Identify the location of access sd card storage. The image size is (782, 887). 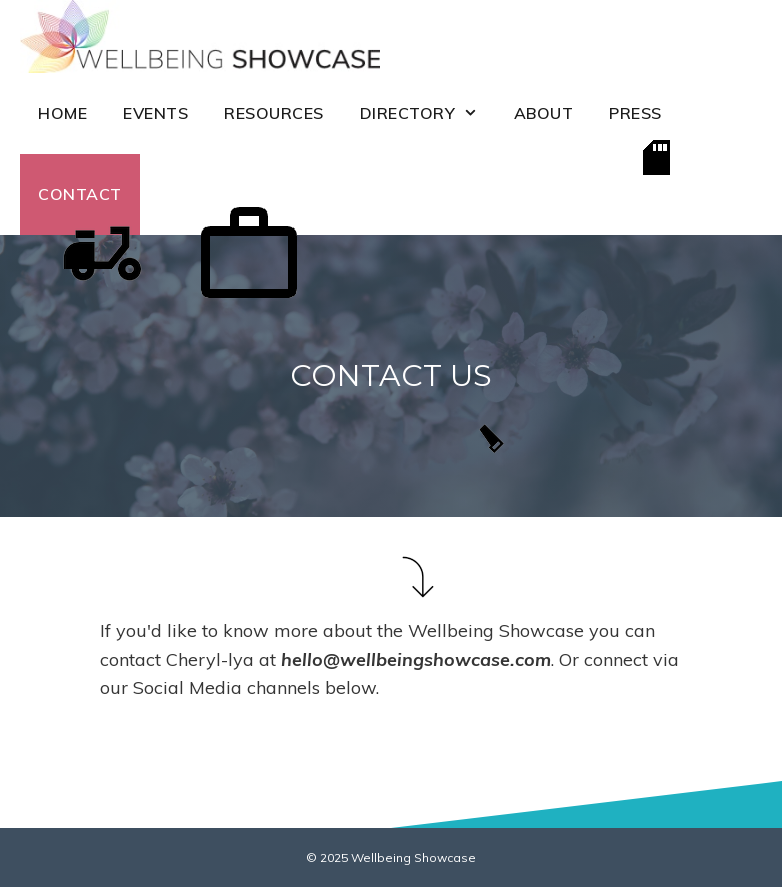
(656, 157).